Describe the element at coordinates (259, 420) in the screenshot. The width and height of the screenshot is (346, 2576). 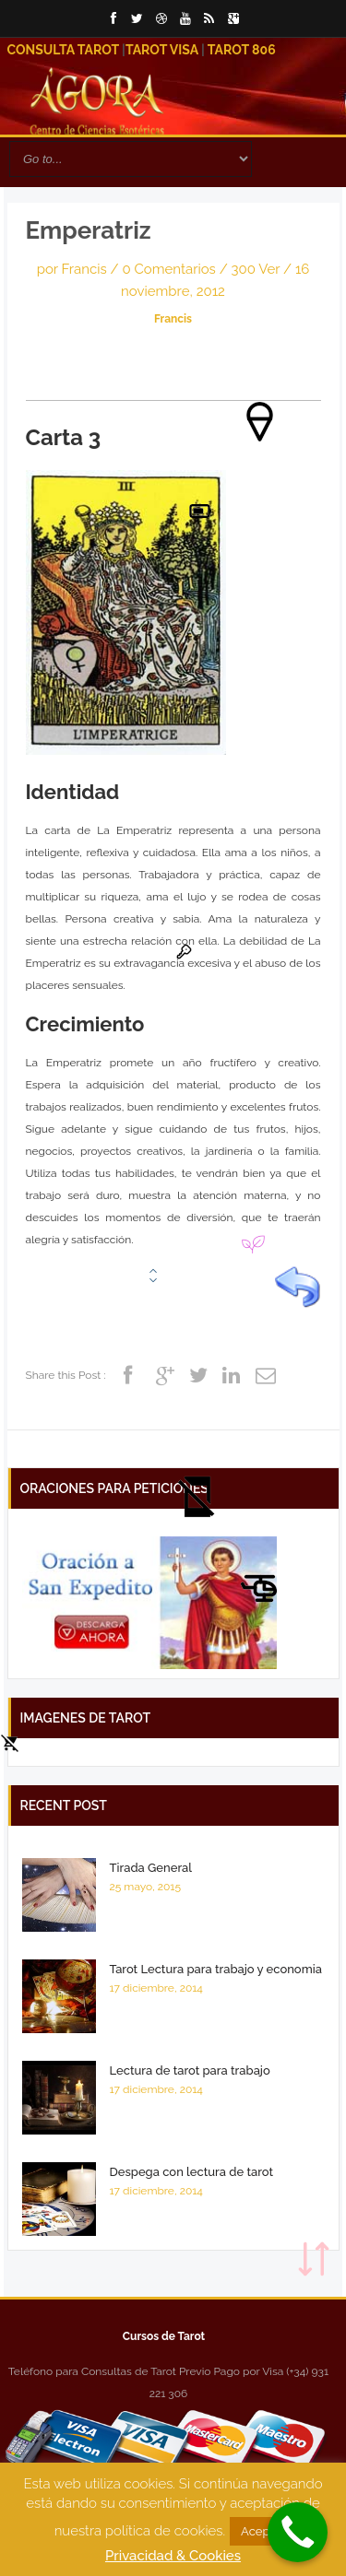
I see `browse dessert or ice cream options` at that location.